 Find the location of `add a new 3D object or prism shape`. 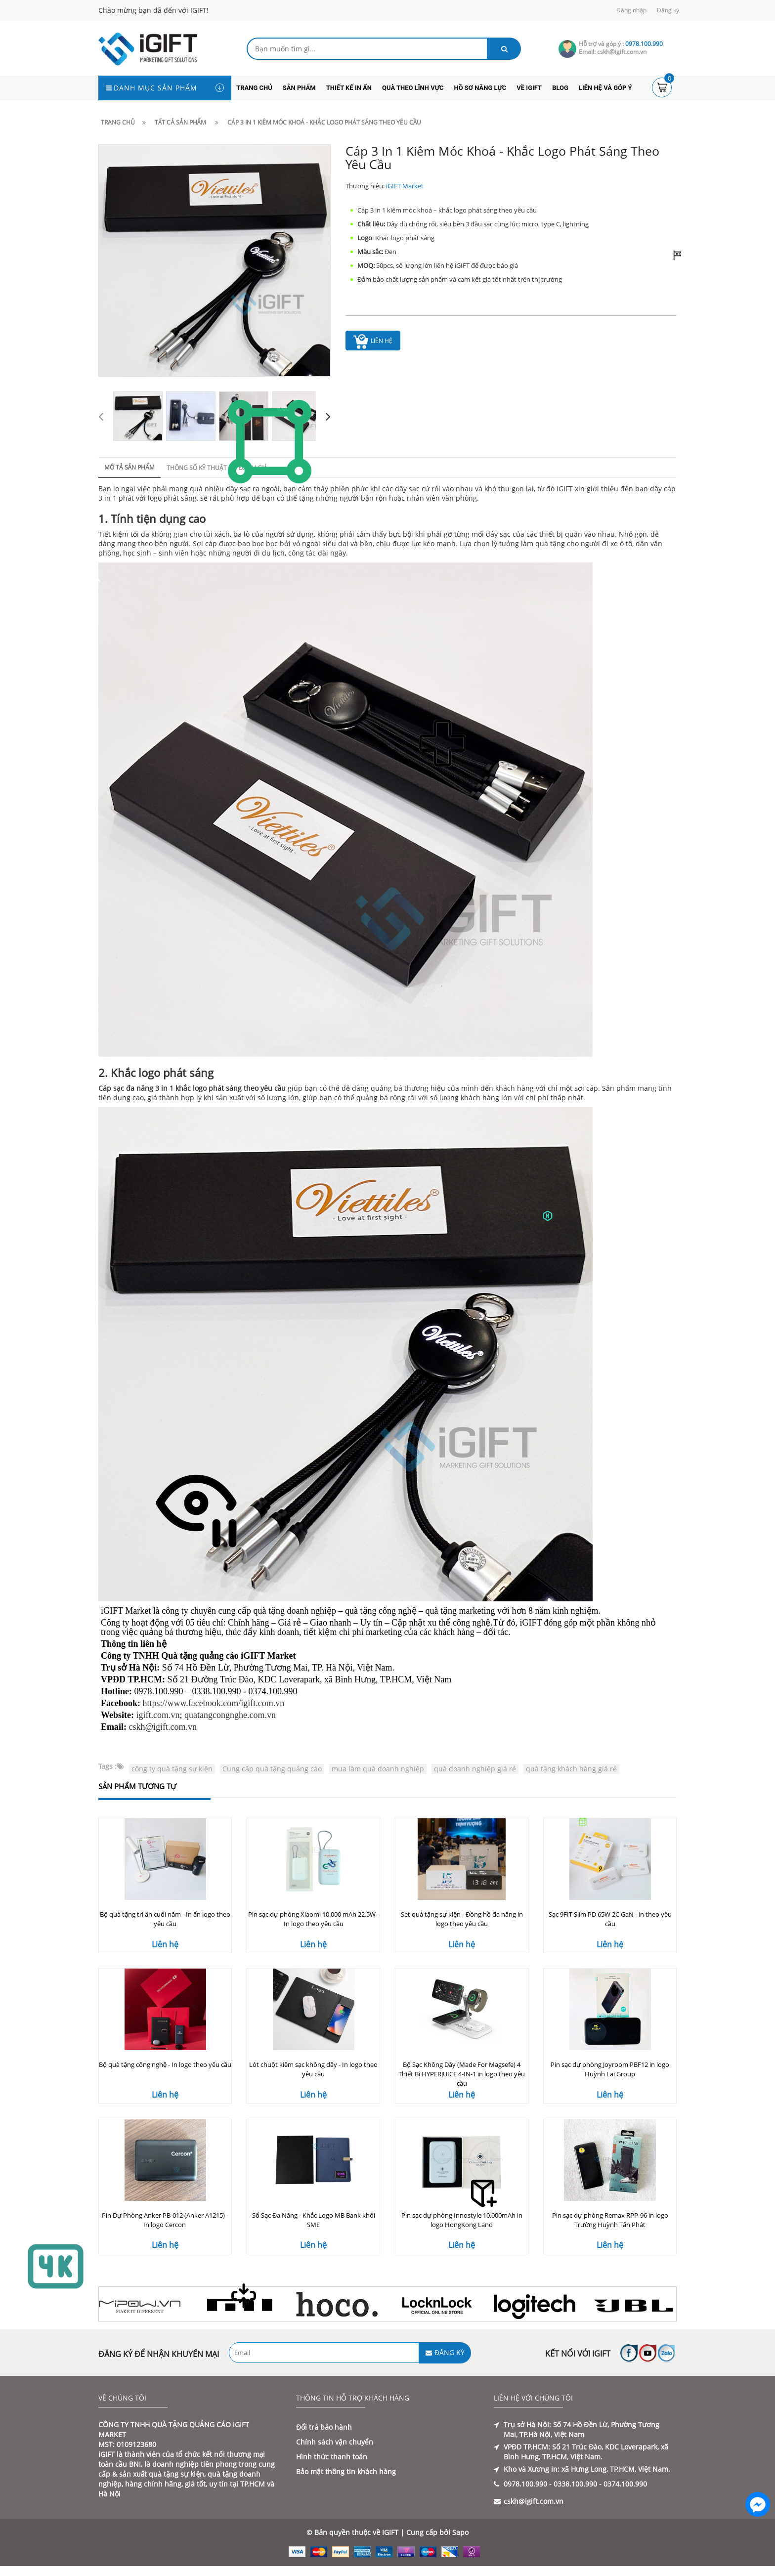

add a new 3D object or prism shape is located at coordinates (482, 2192).